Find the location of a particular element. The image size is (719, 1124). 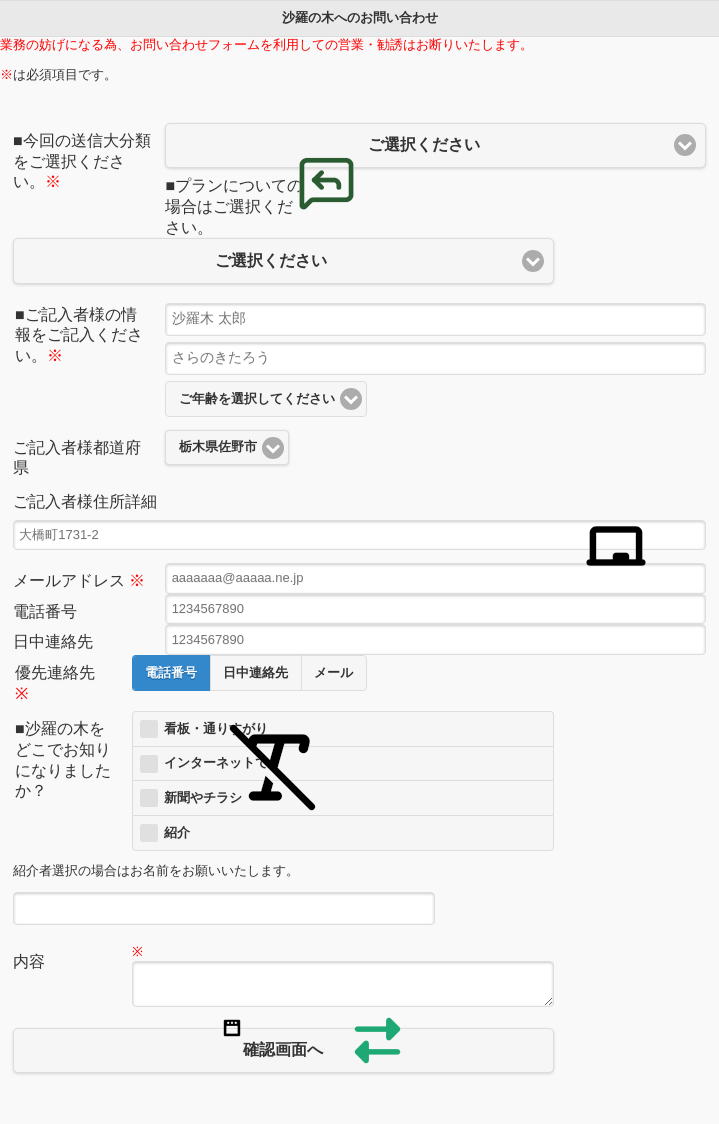

reply to a message is located at coordinates (326, 182).